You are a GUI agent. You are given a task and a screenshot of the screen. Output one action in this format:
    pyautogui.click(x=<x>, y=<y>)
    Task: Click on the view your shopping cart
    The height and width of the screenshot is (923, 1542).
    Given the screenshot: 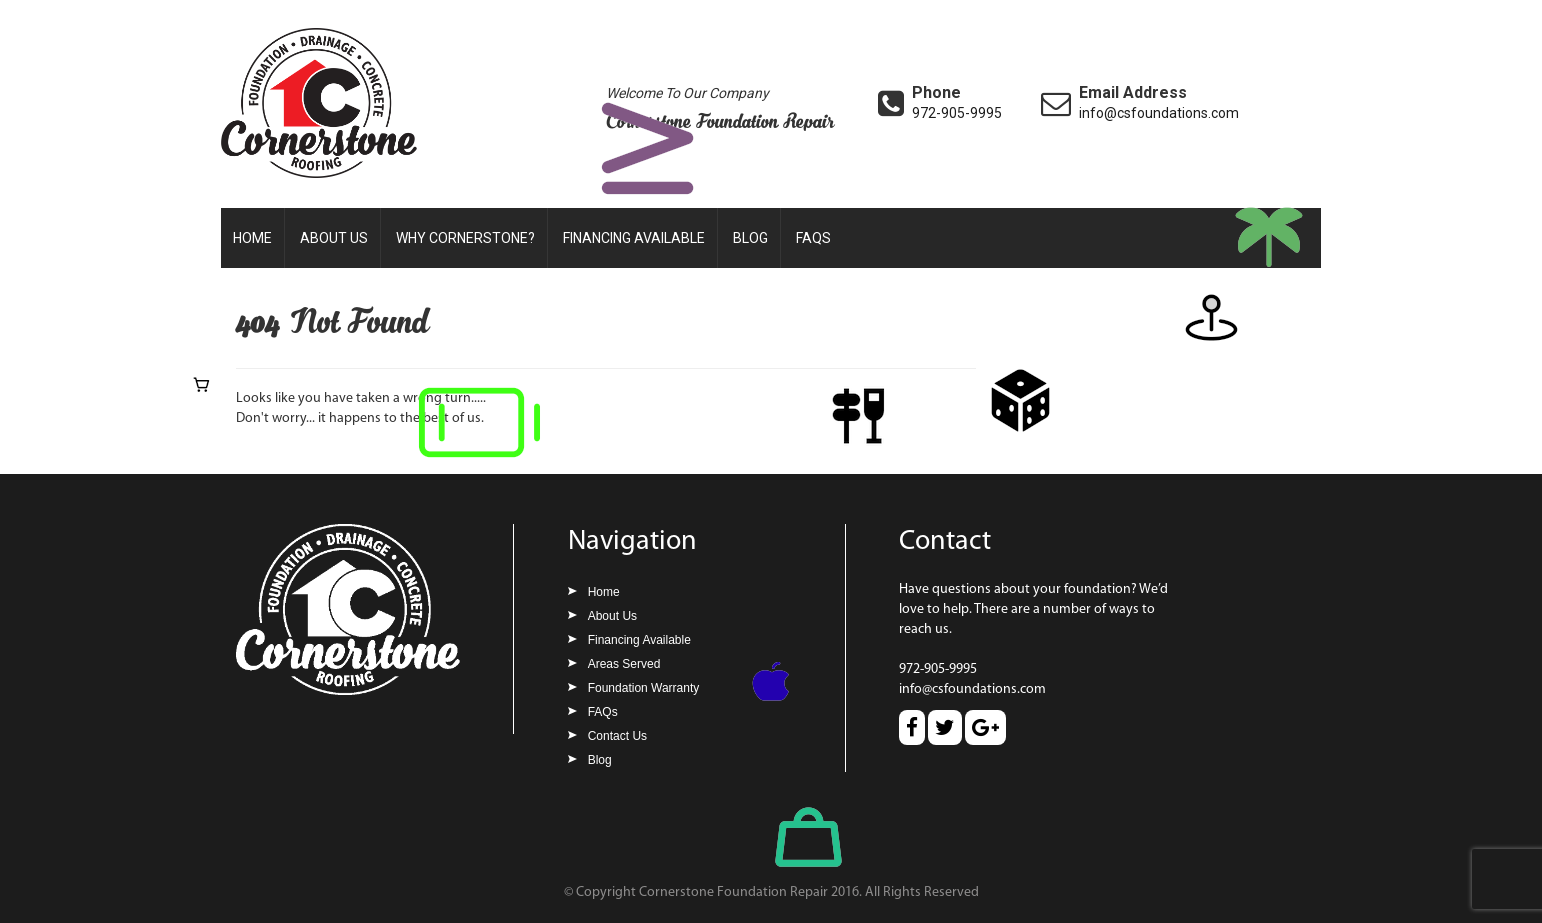 What is the action you would take?
    pyautogui.click(x=201, y=384)
    